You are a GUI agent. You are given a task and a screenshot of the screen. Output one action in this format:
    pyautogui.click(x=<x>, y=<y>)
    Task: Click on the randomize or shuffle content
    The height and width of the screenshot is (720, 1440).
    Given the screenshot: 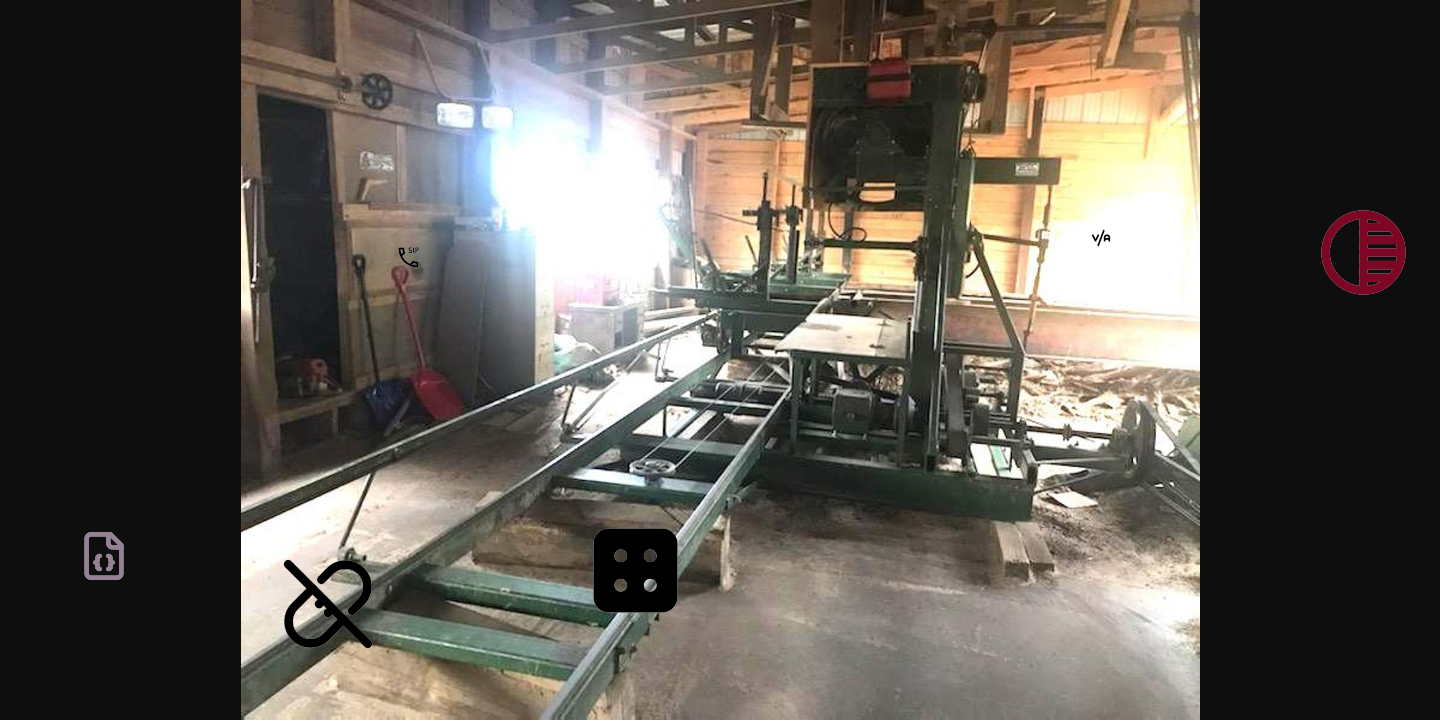 What is the action you would take?
    pyautogui.click(x=635, y=570)
    